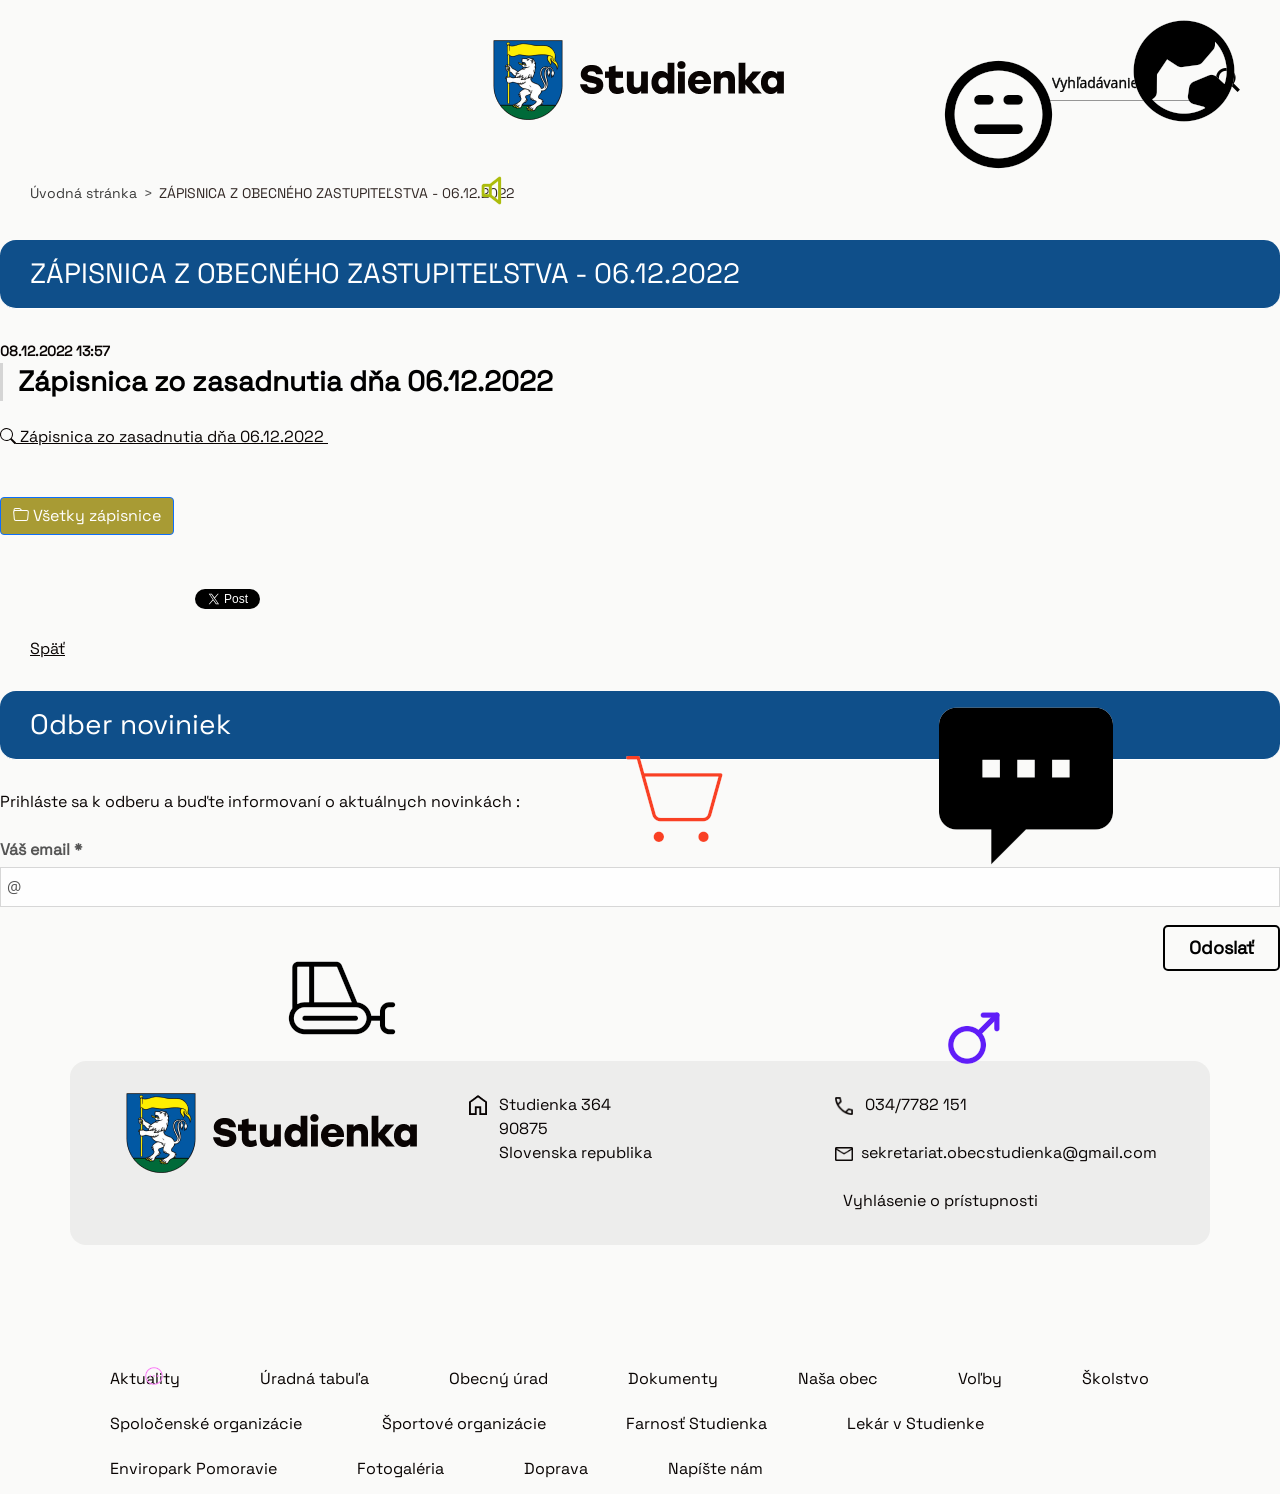 Image resolution: width=1280 pixels, height=1494 pixels. I want to click on open chat or messaging, so click(1026, 786).